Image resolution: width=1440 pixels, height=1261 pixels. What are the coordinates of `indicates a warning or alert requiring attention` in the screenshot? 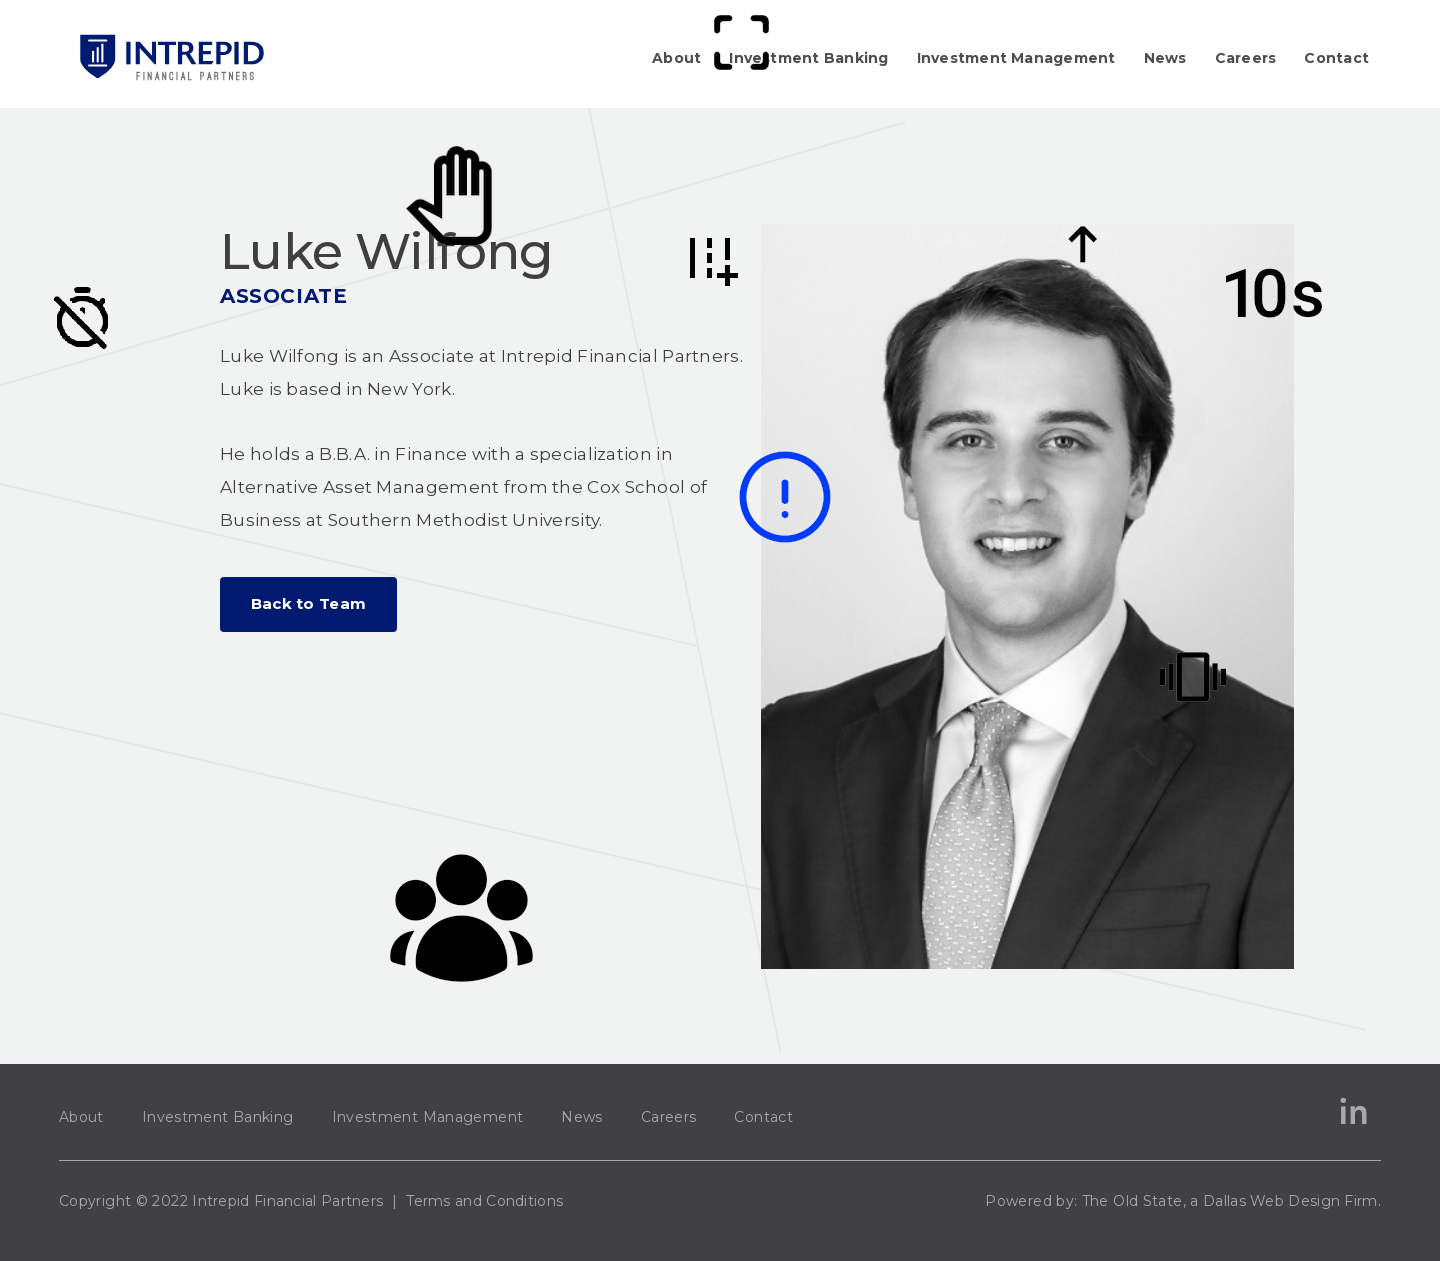 It's located at (785, 497).